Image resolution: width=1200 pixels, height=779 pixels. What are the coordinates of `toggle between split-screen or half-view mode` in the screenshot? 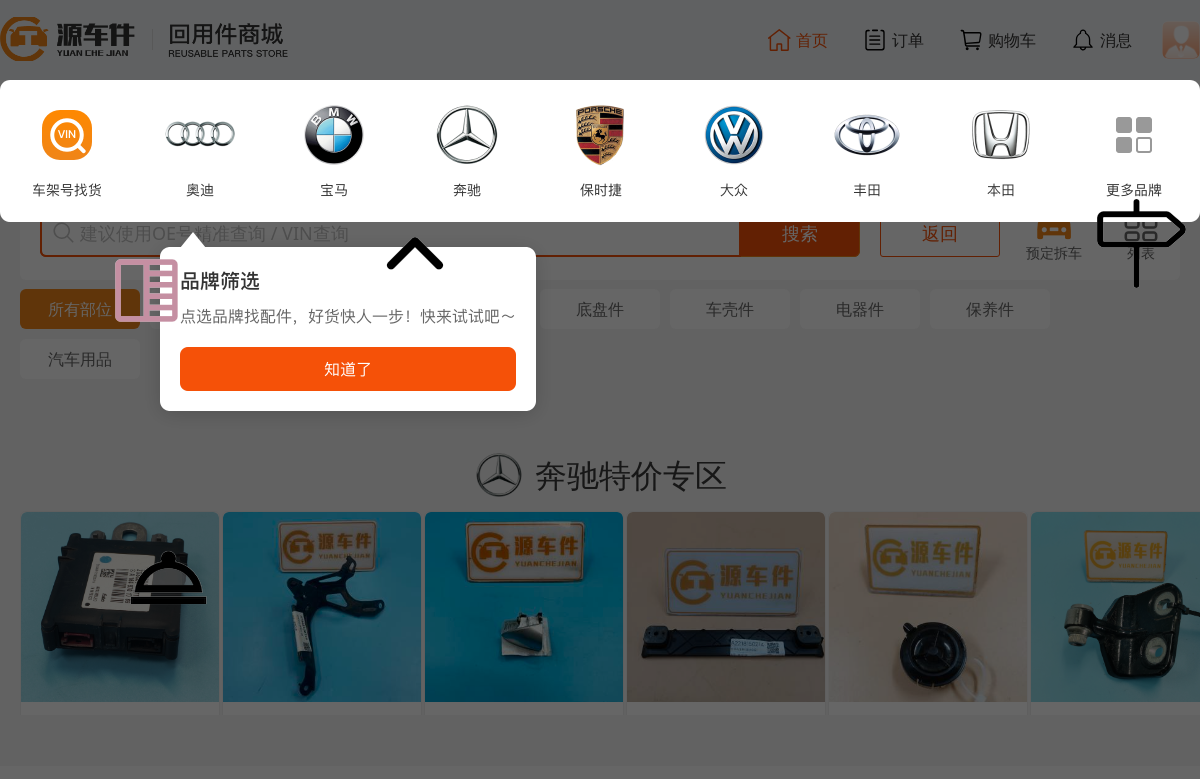 It's located at (146, 290).